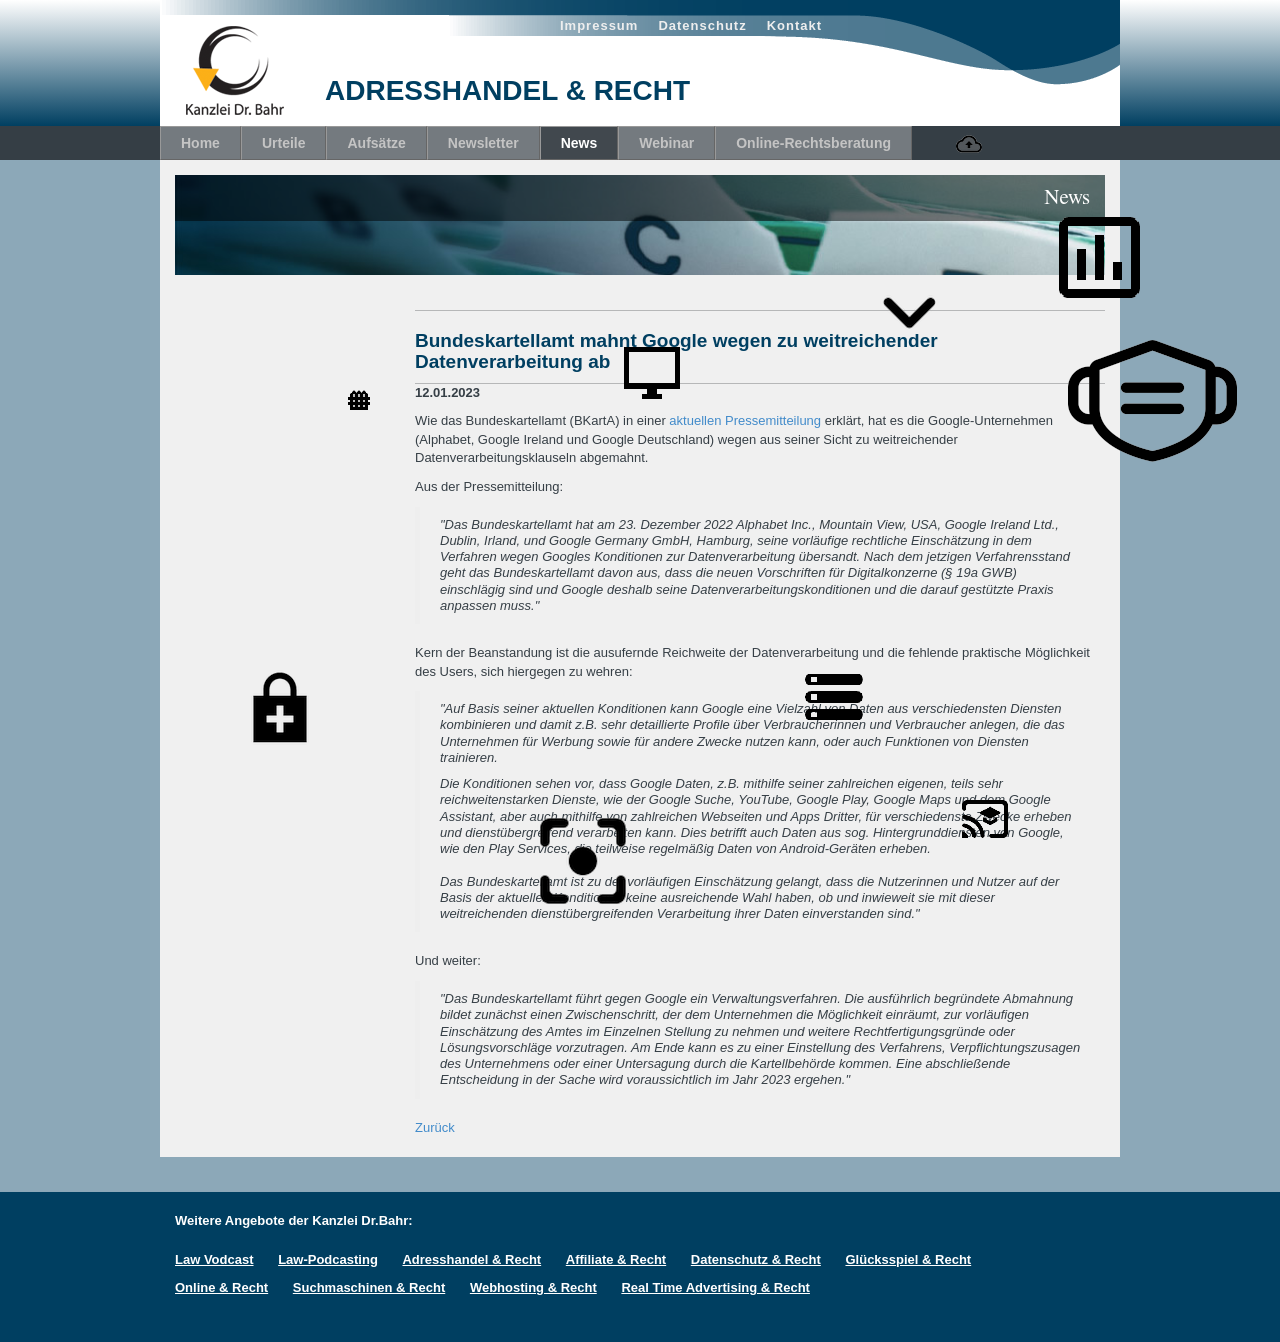 This screenshot has width=1280, height=1342. What do you see at coordinates (280, 709) in the screenshot?
I see `indicates enhanced or additional security protection` at bounding box center [280, 709].